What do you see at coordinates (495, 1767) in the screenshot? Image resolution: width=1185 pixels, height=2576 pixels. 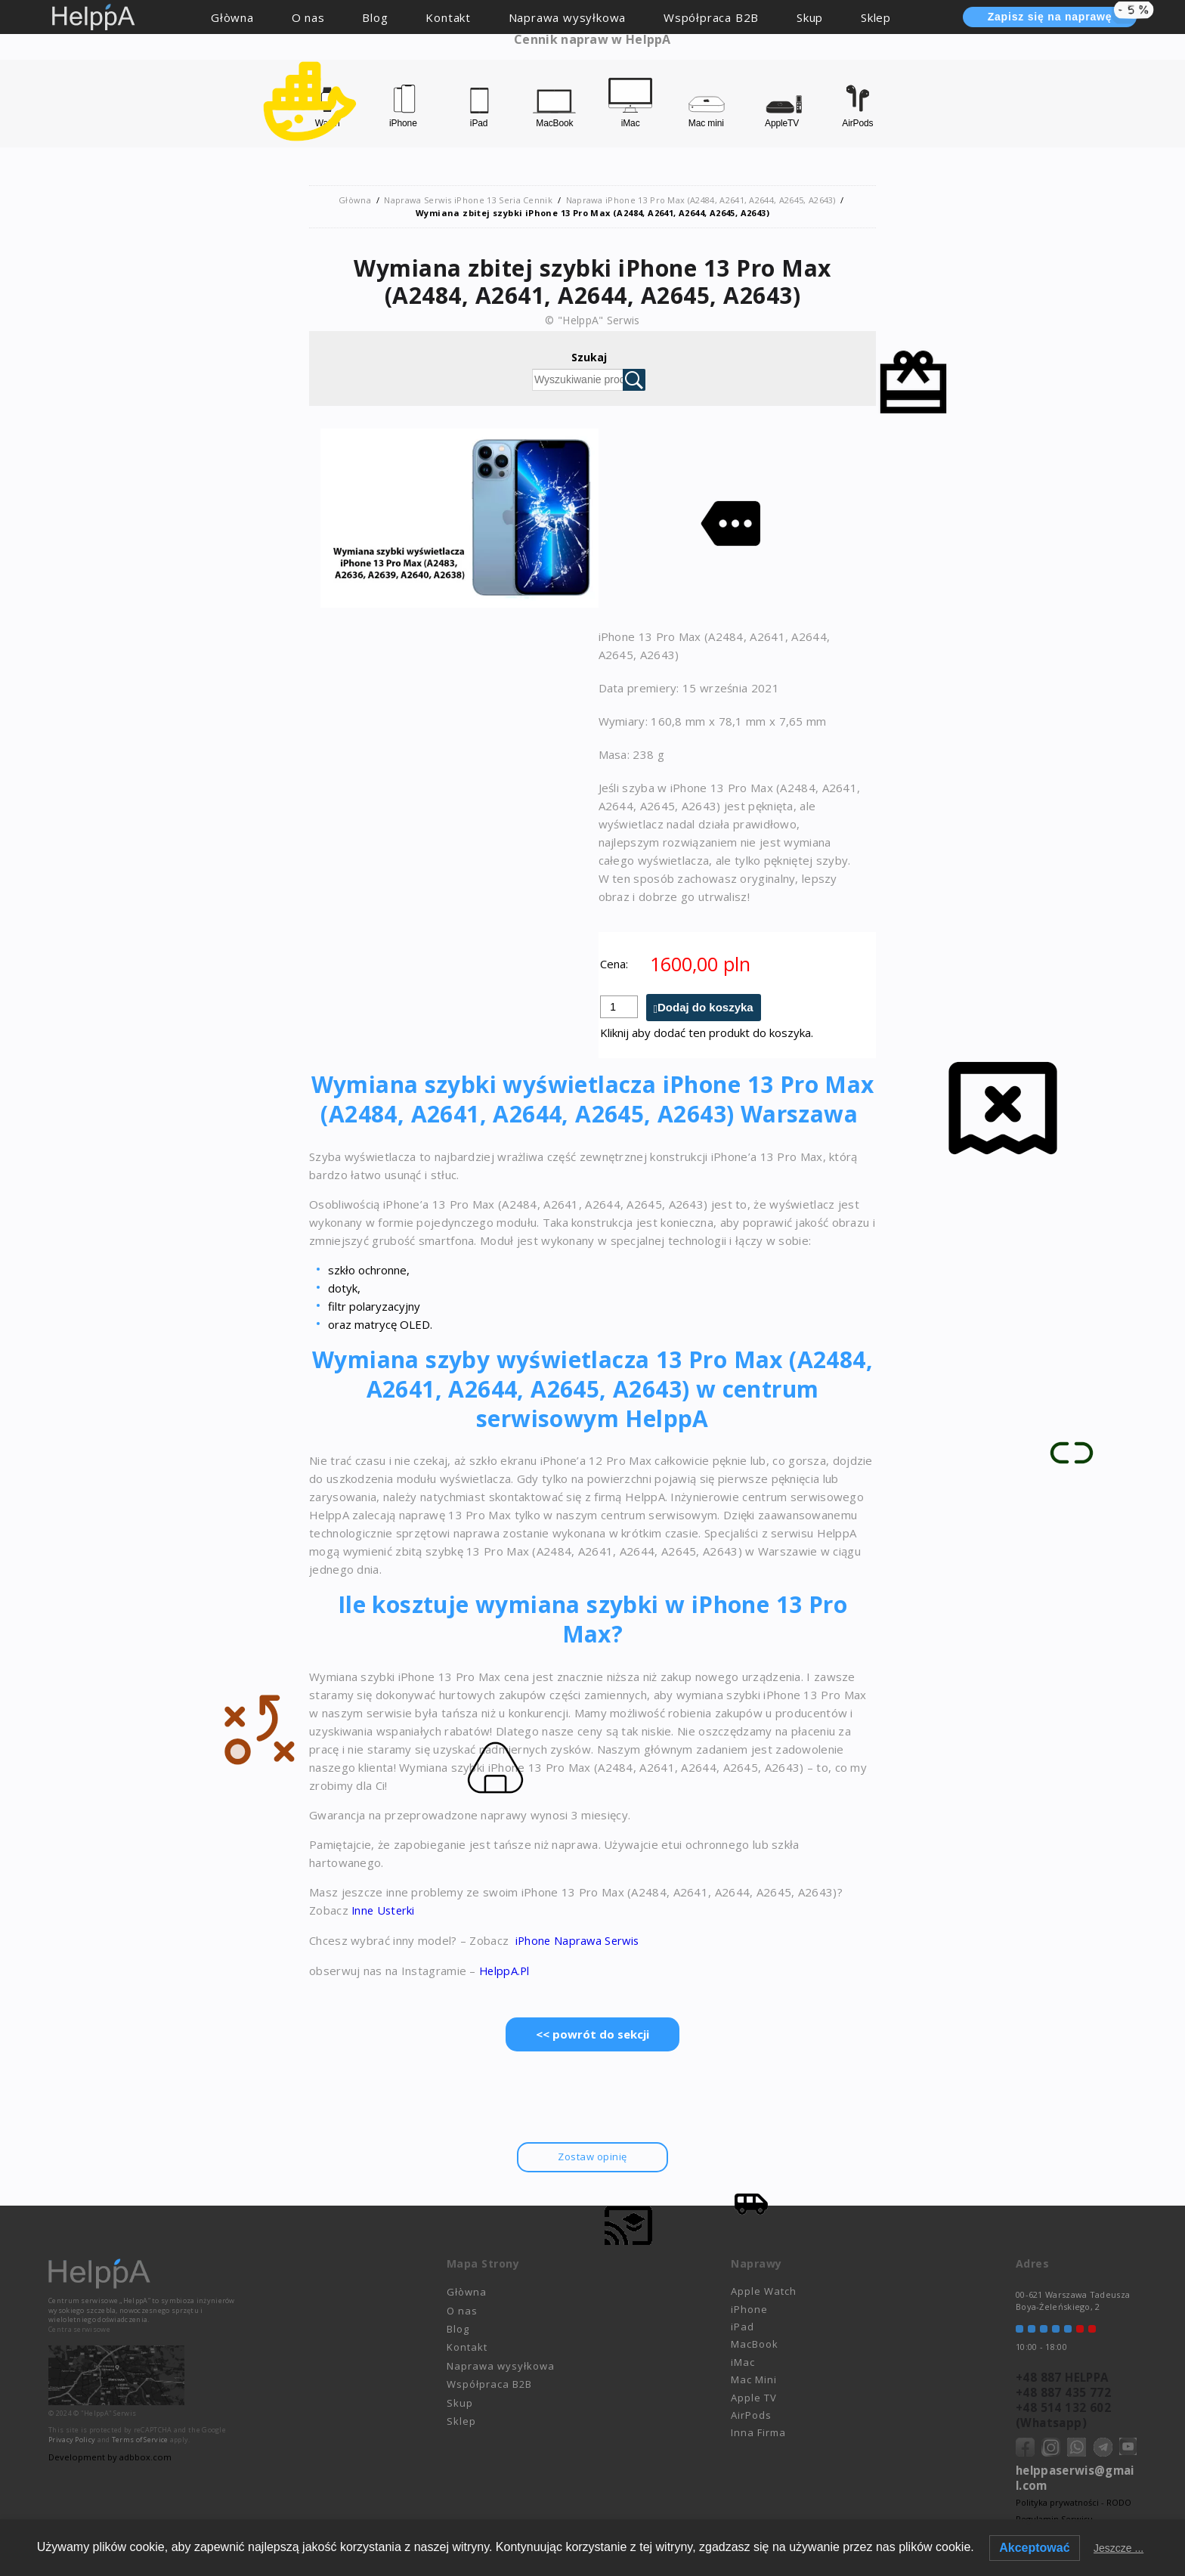 I see `browse Japanese food options` at bounding box center [495, 1767].